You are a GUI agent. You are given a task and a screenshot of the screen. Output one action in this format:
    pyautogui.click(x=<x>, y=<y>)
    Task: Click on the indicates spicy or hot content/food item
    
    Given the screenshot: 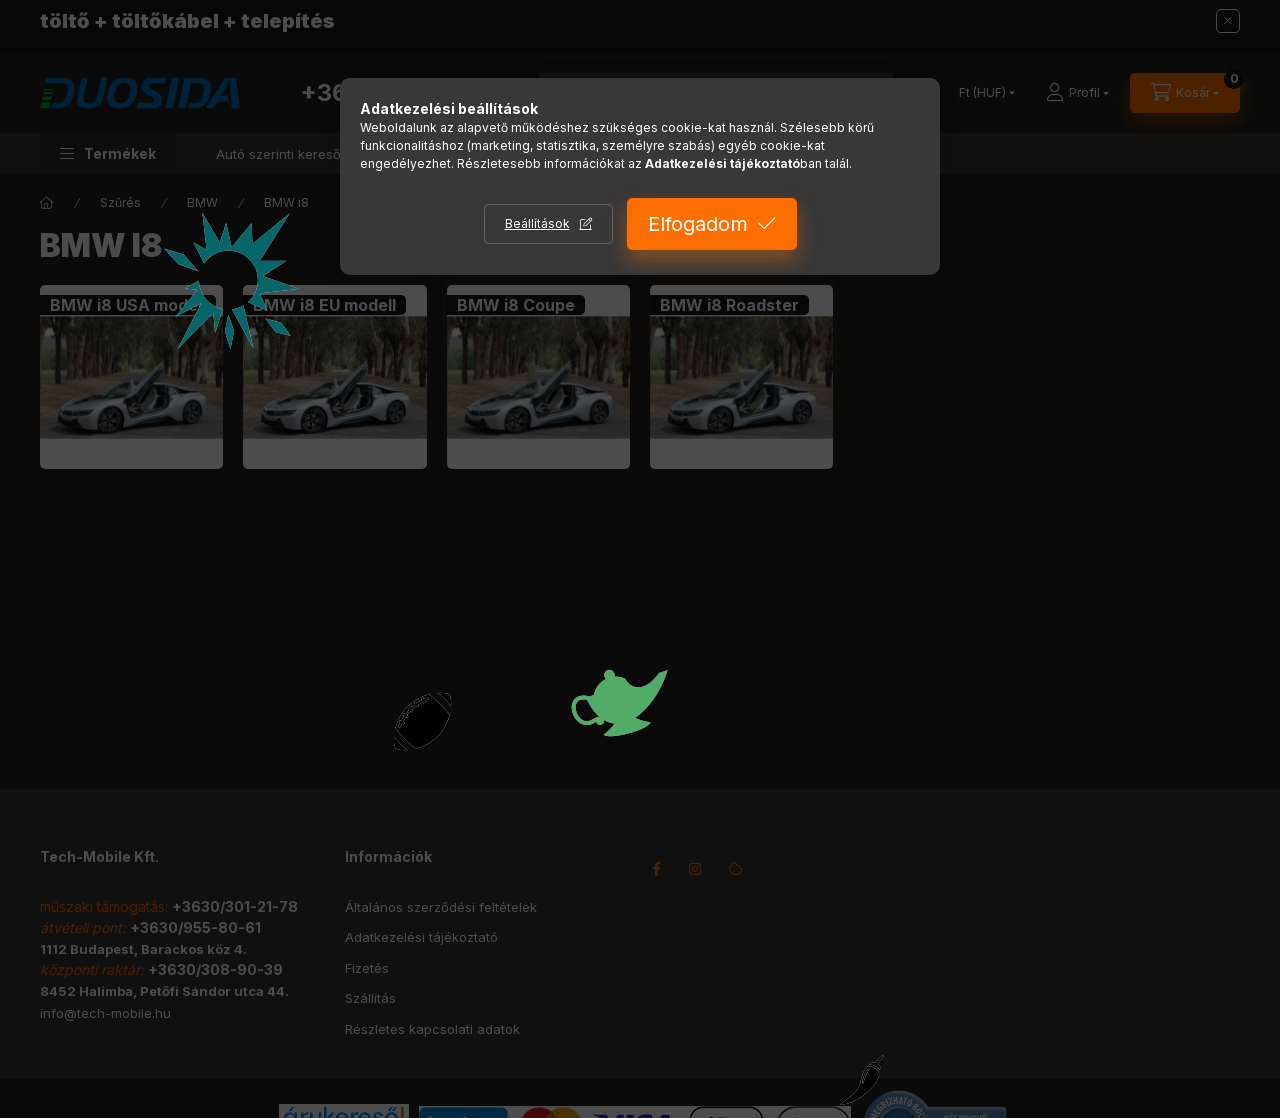 What is the action you would take?
    pyautogui.click(x=862, y=1080)
    